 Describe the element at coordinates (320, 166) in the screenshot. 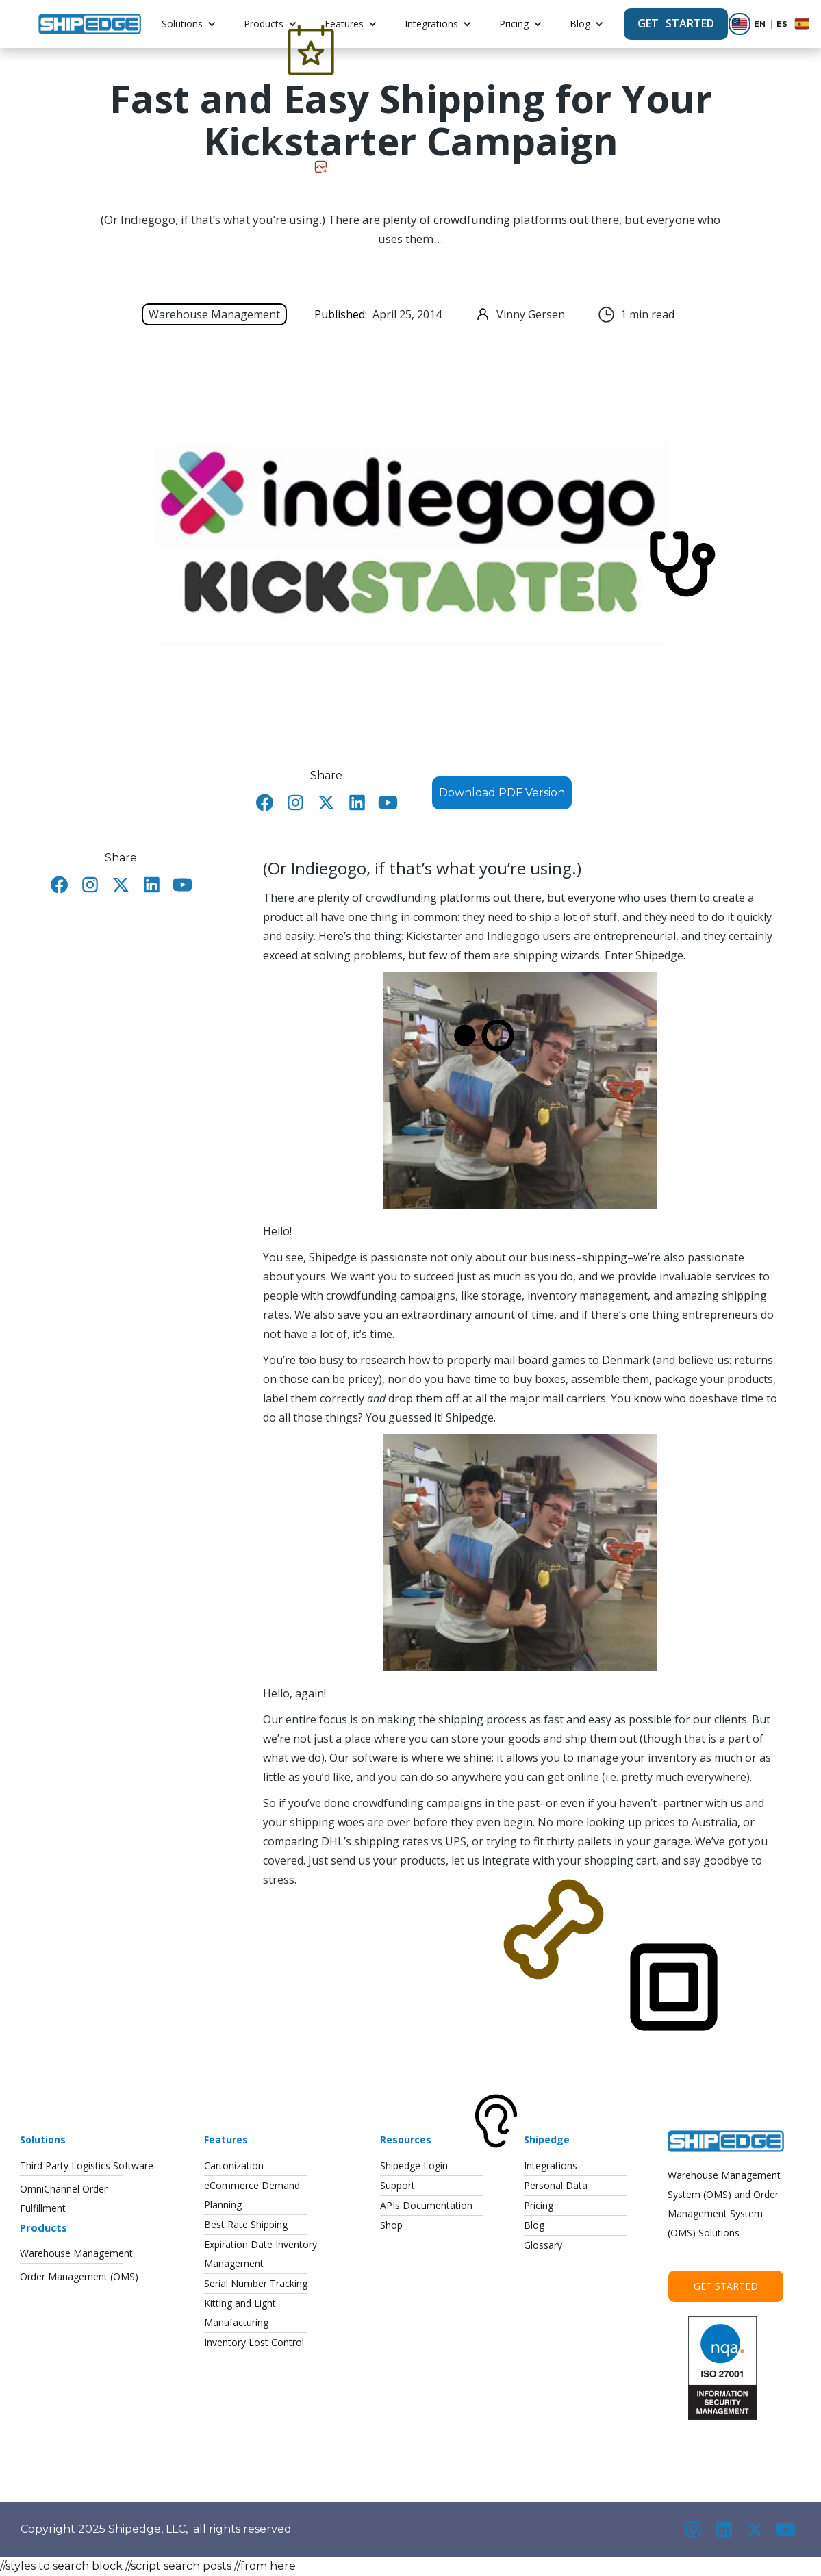

I see `add a new photo` at that location.